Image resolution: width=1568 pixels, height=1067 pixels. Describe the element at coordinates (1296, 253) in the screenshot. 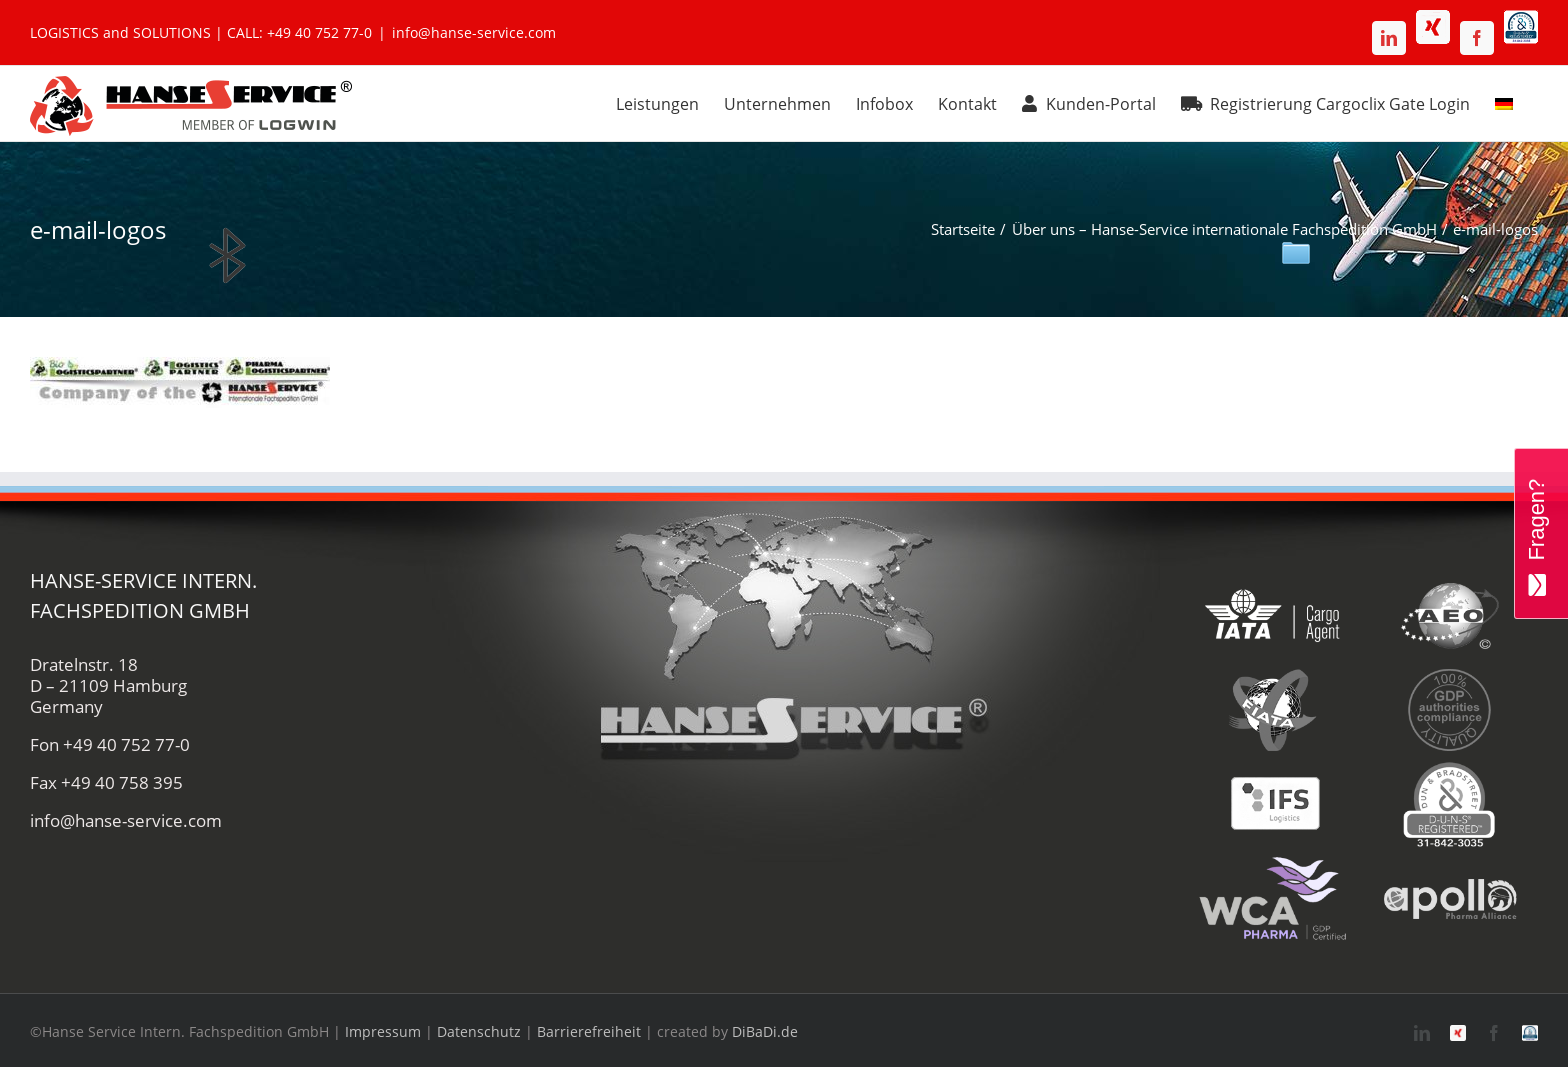

I see `open folder to view contents` at that location.